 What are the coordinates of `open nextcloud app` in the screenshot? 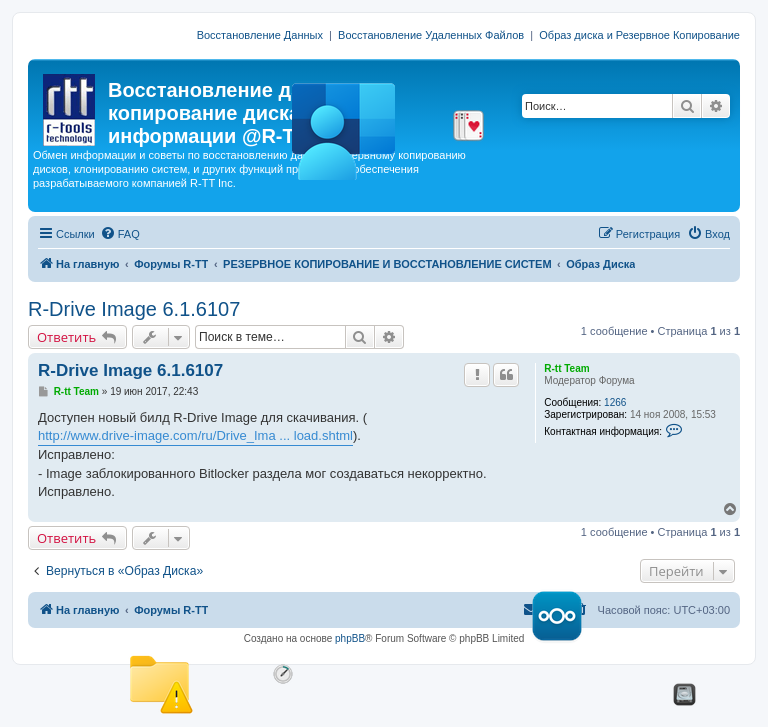 It's located at (557, 616).